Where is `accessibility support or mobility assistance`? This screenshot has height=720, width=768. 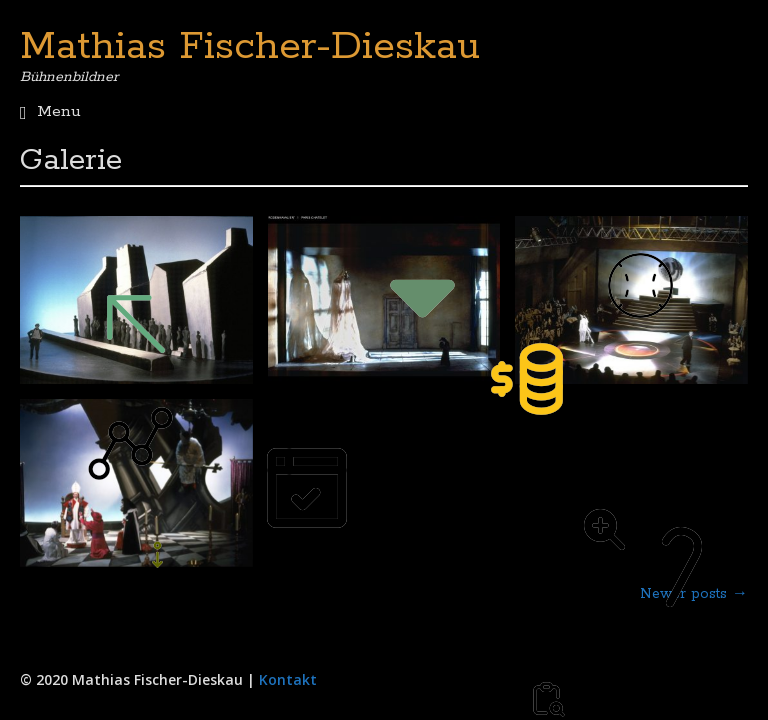 accessibility support or mobility assistance is located at coordinates (682, 567).